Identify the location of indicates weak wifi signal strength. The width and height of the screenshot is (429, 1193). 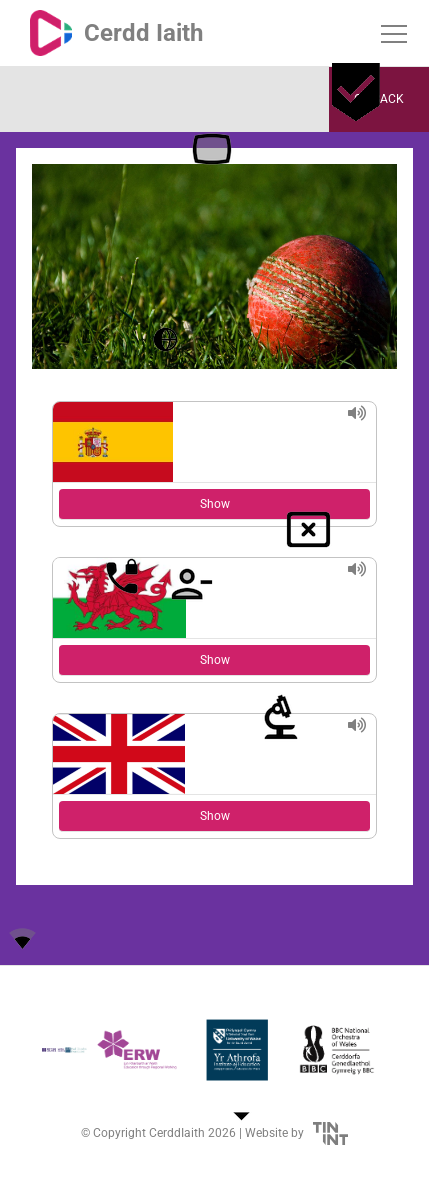
(22, 938).